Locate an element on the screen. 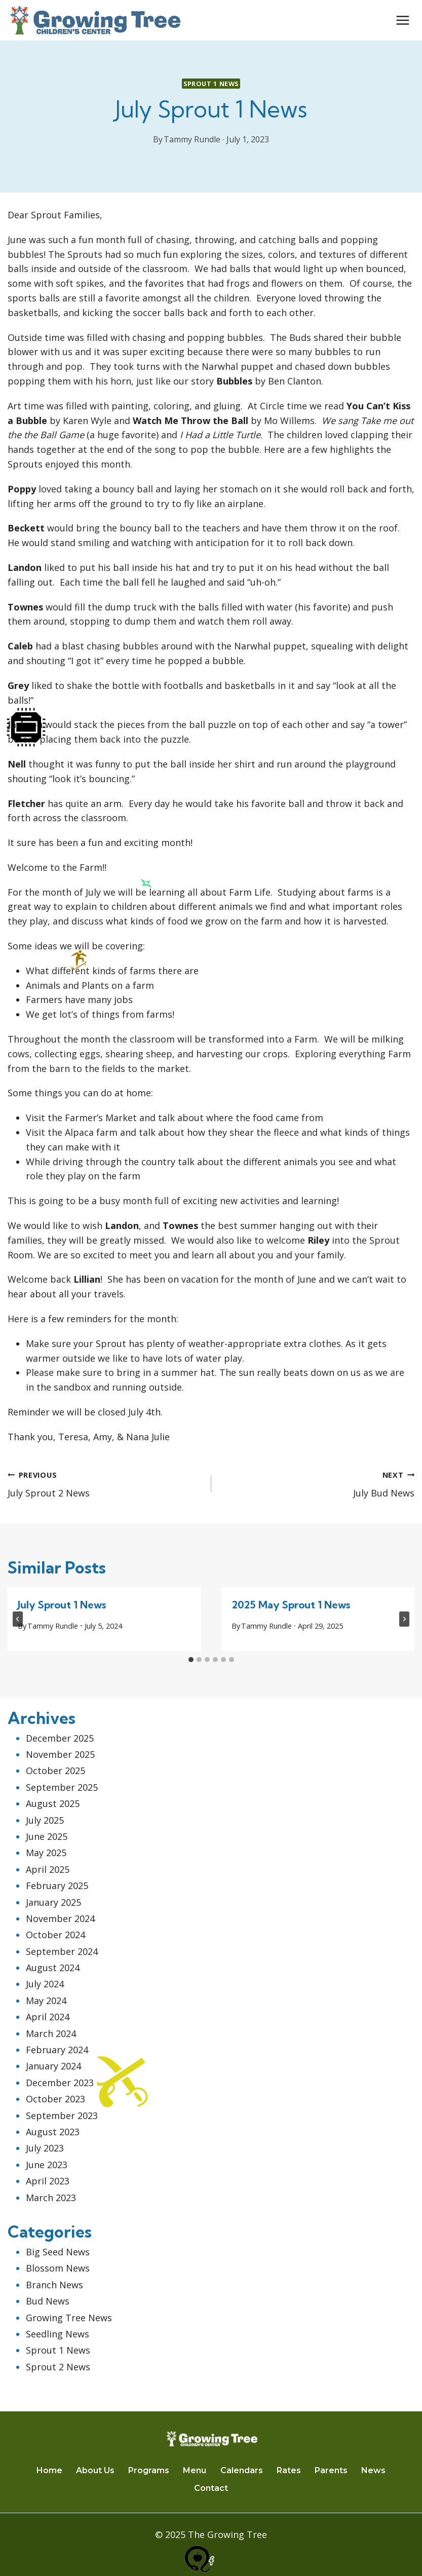 The image size is (422, 2576). access skateboarding games or activities is located at coordinates (78, 959).